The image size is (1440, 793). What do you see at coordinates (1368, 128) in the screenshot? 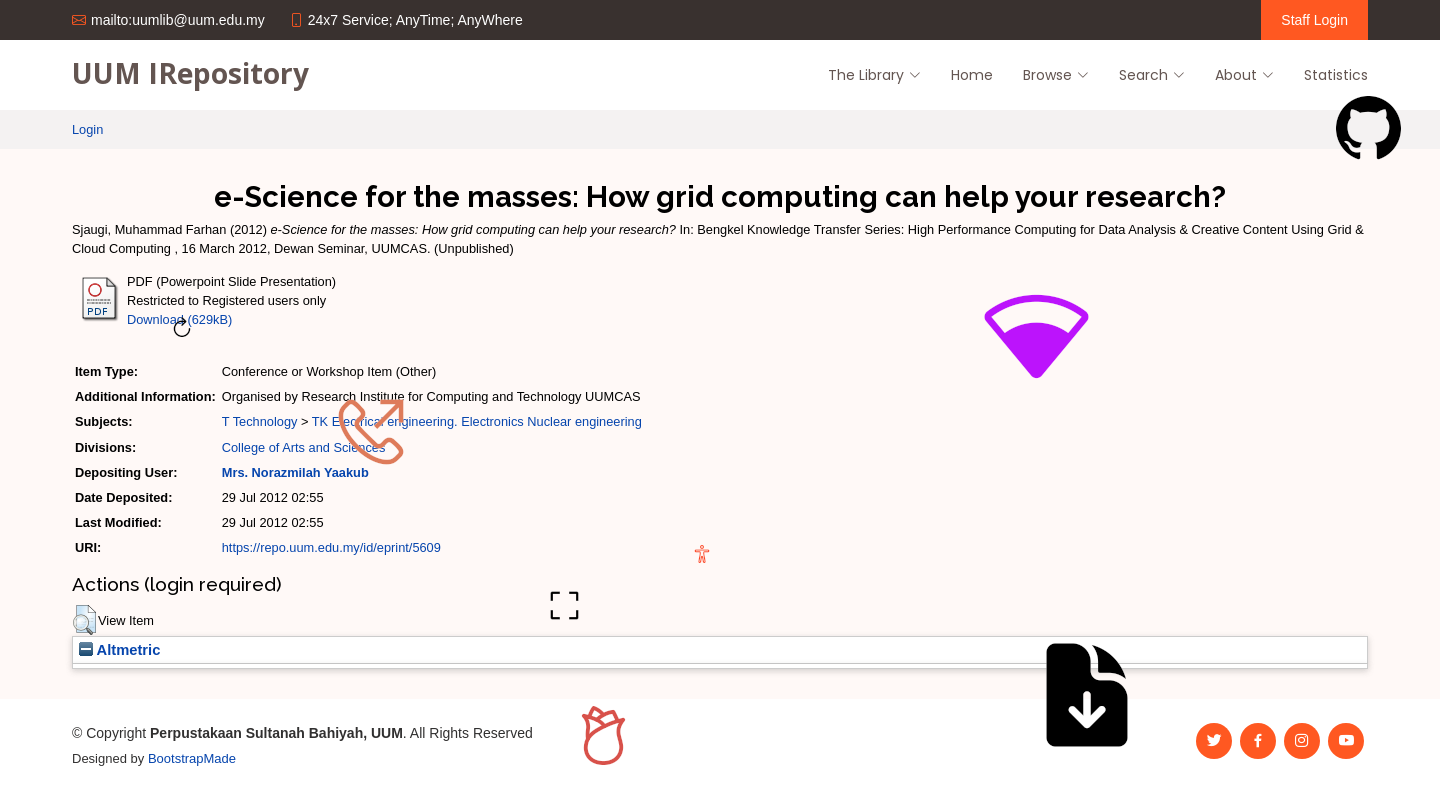
I see `open GitHub repository` at bounding box center [1368, 128].